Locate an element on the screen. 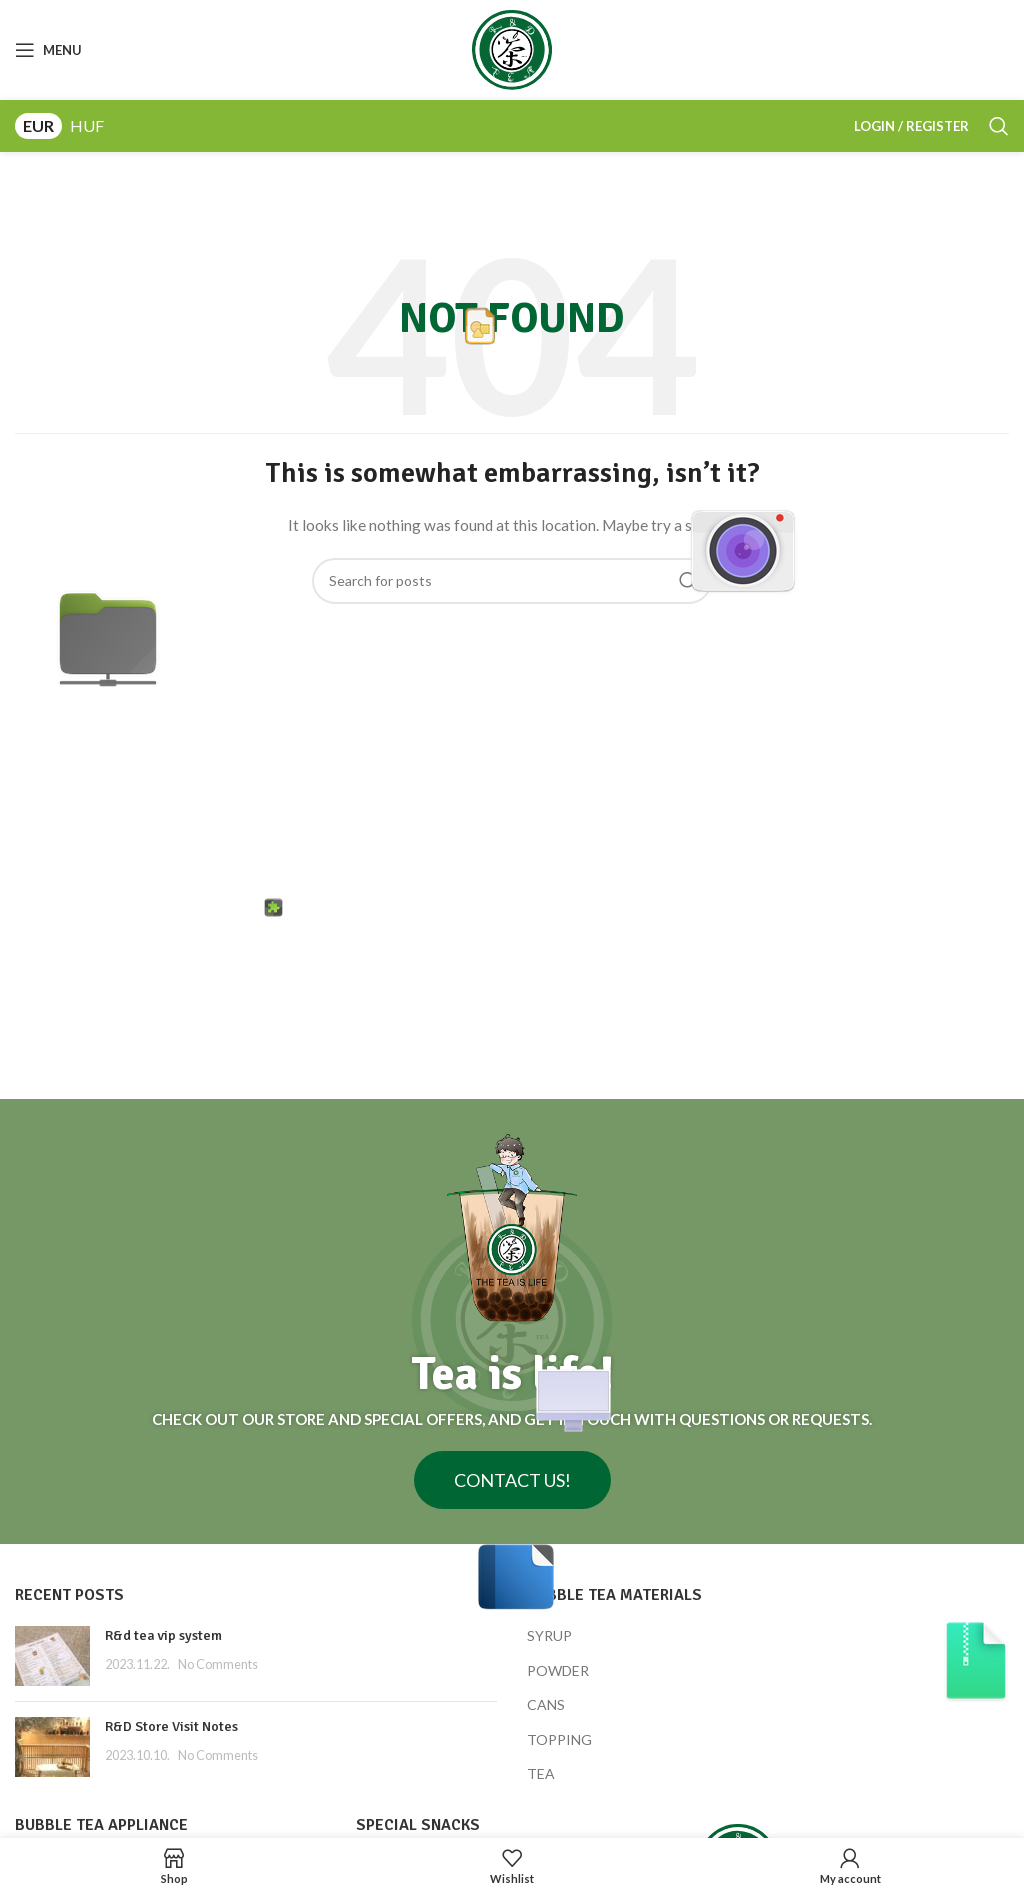 The width and height of the screenshot is (1024, 1893). represents a connected iMac device is located at coordinates (573, 1399).